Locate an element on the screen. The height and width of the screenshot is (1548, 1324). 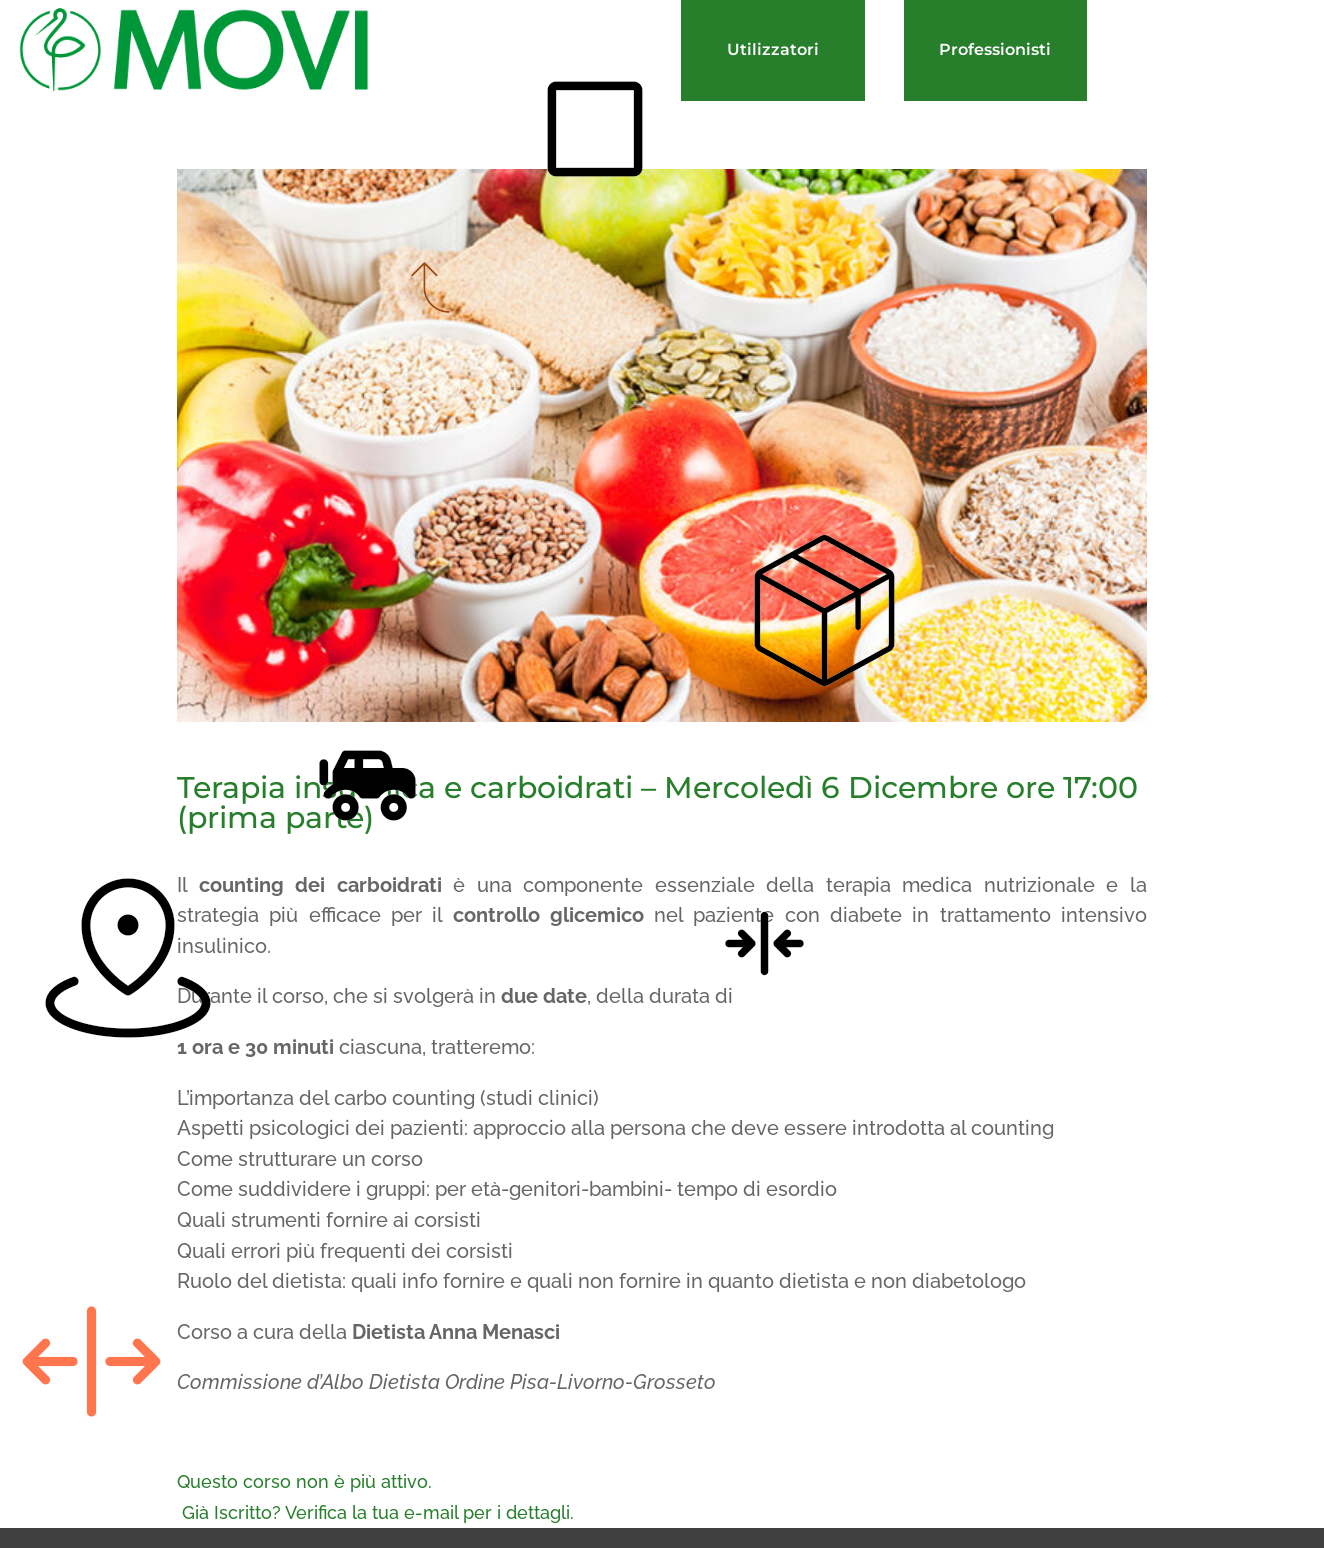
view location area or region on map is located at coordinates (128, 961).